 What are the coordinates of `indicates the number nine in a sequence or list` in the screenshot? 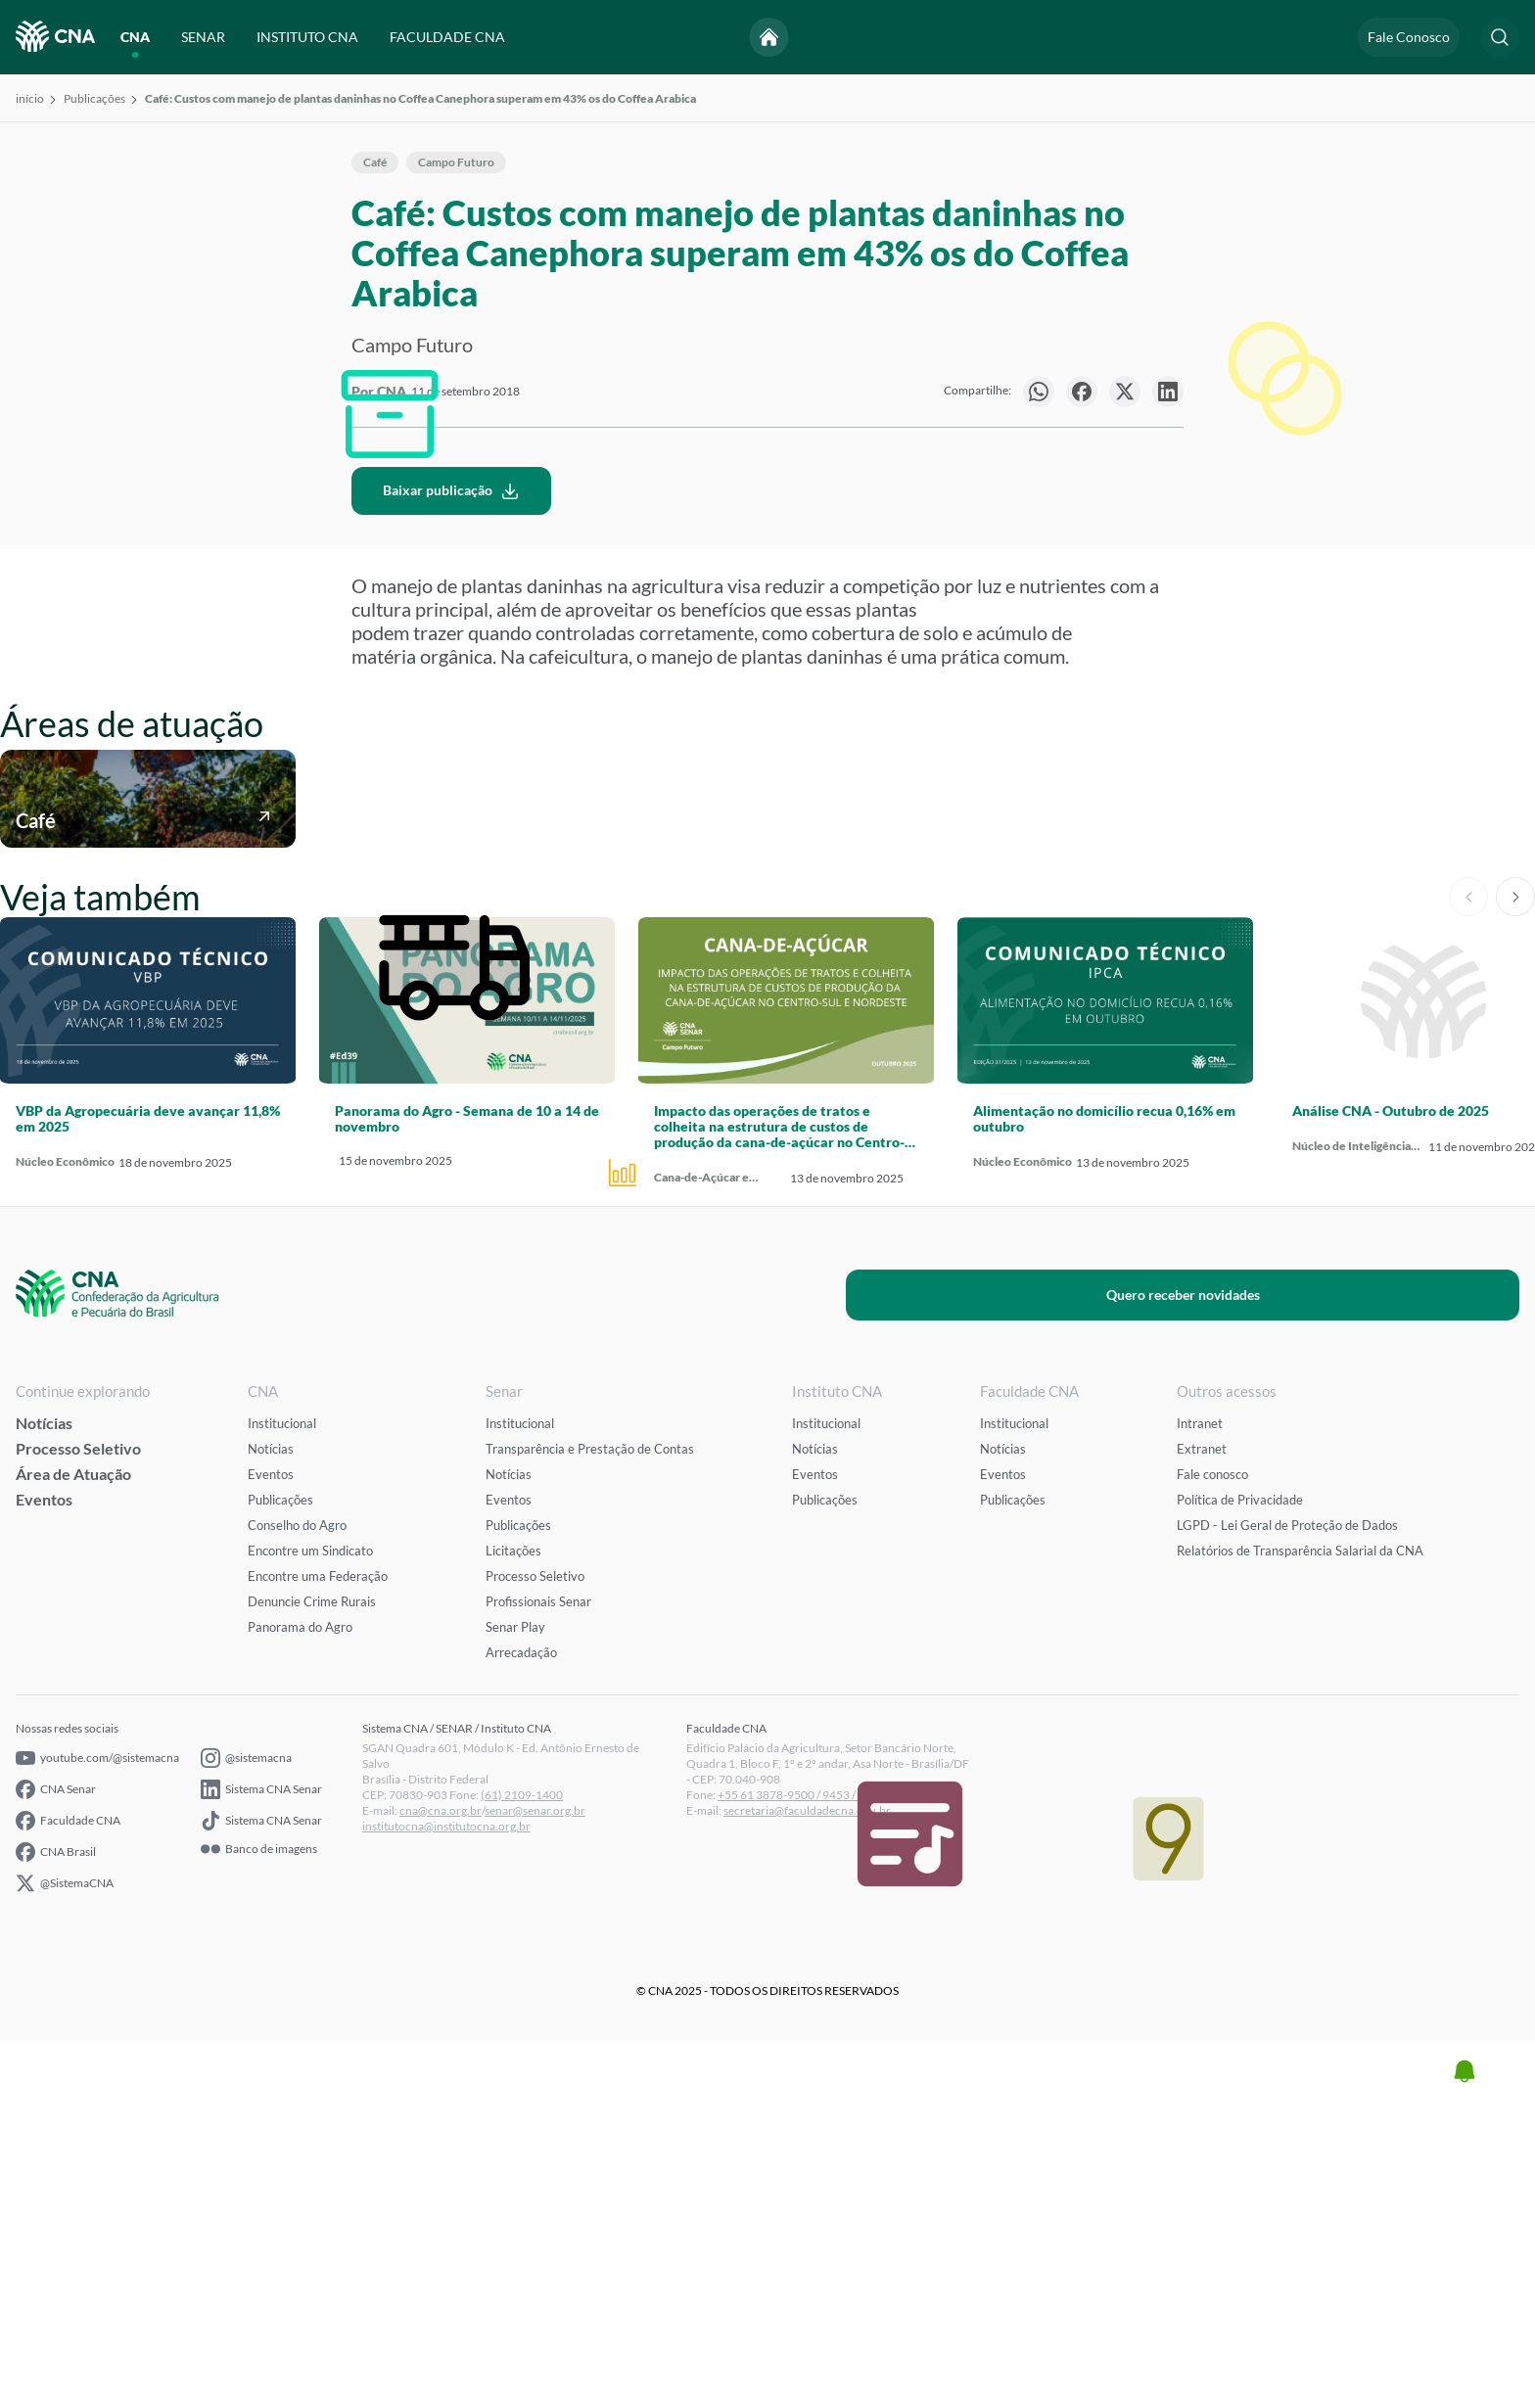 It's located at (1168, 1838).